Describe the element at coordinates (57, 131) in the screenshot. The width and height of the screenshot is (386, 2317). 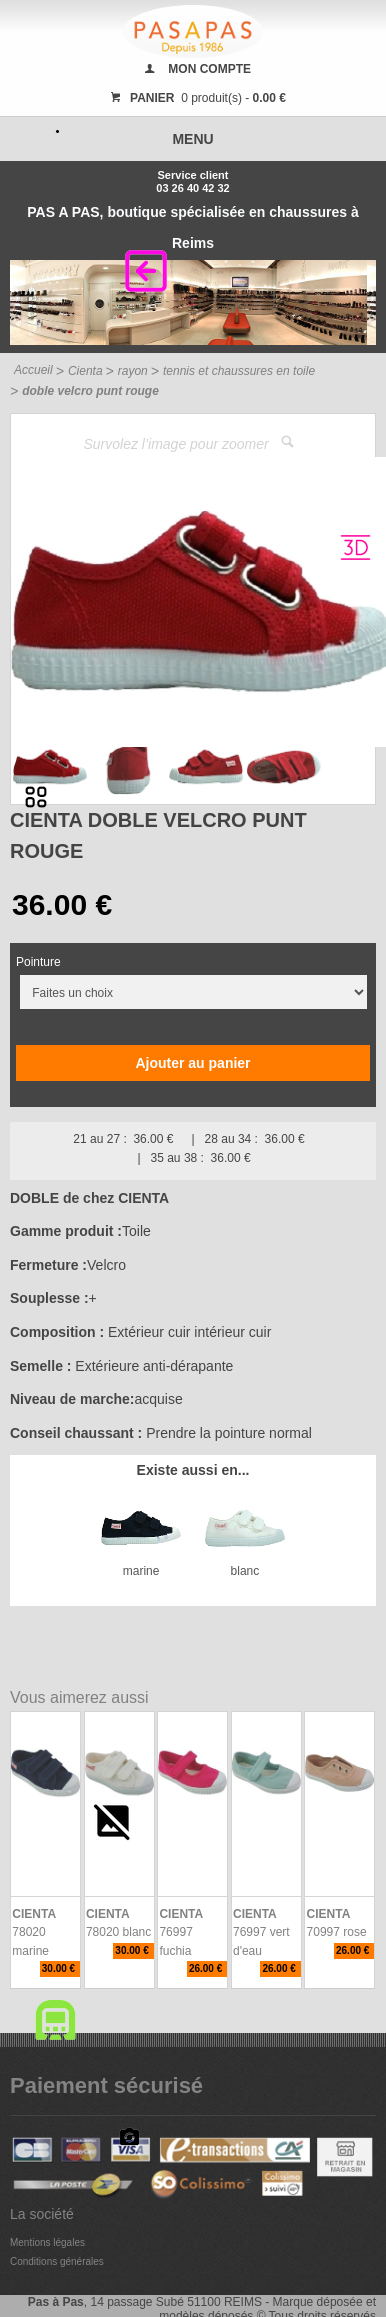
I see `indicates an unread notification or new item` at that location.